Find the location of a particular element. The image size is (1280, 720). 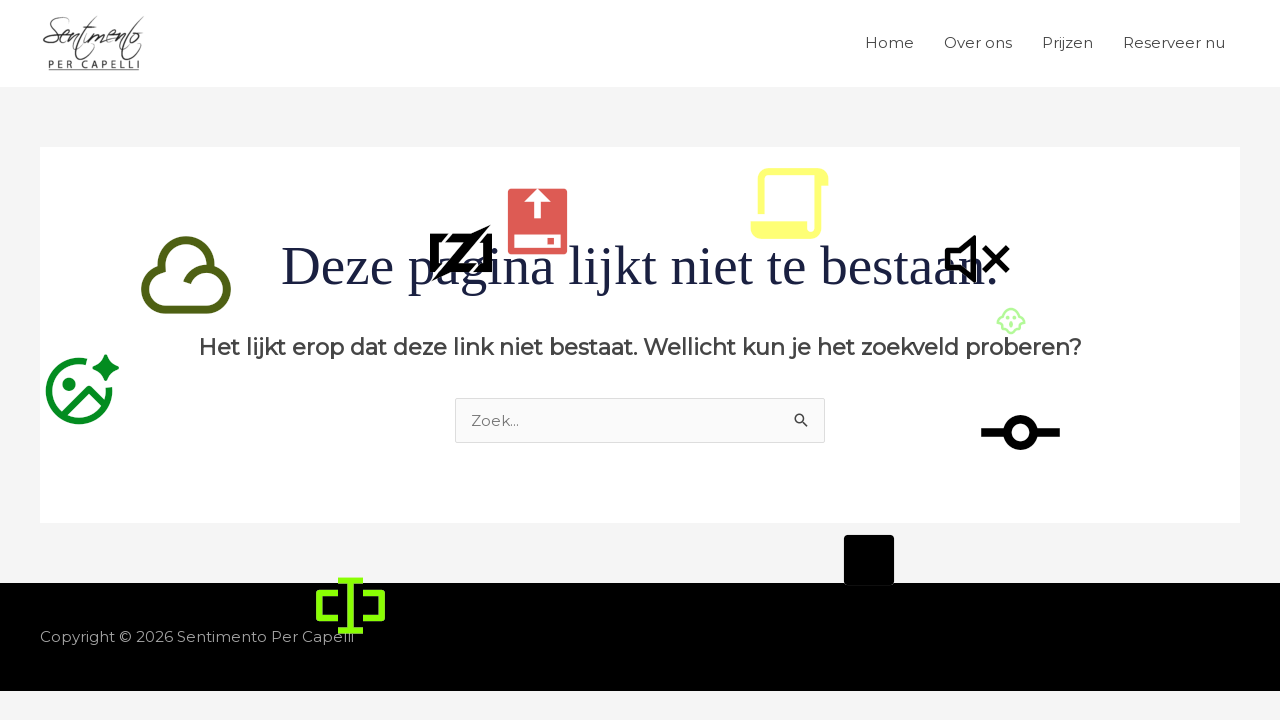

cloud storage or sync status is located at coordinates (186, 277).